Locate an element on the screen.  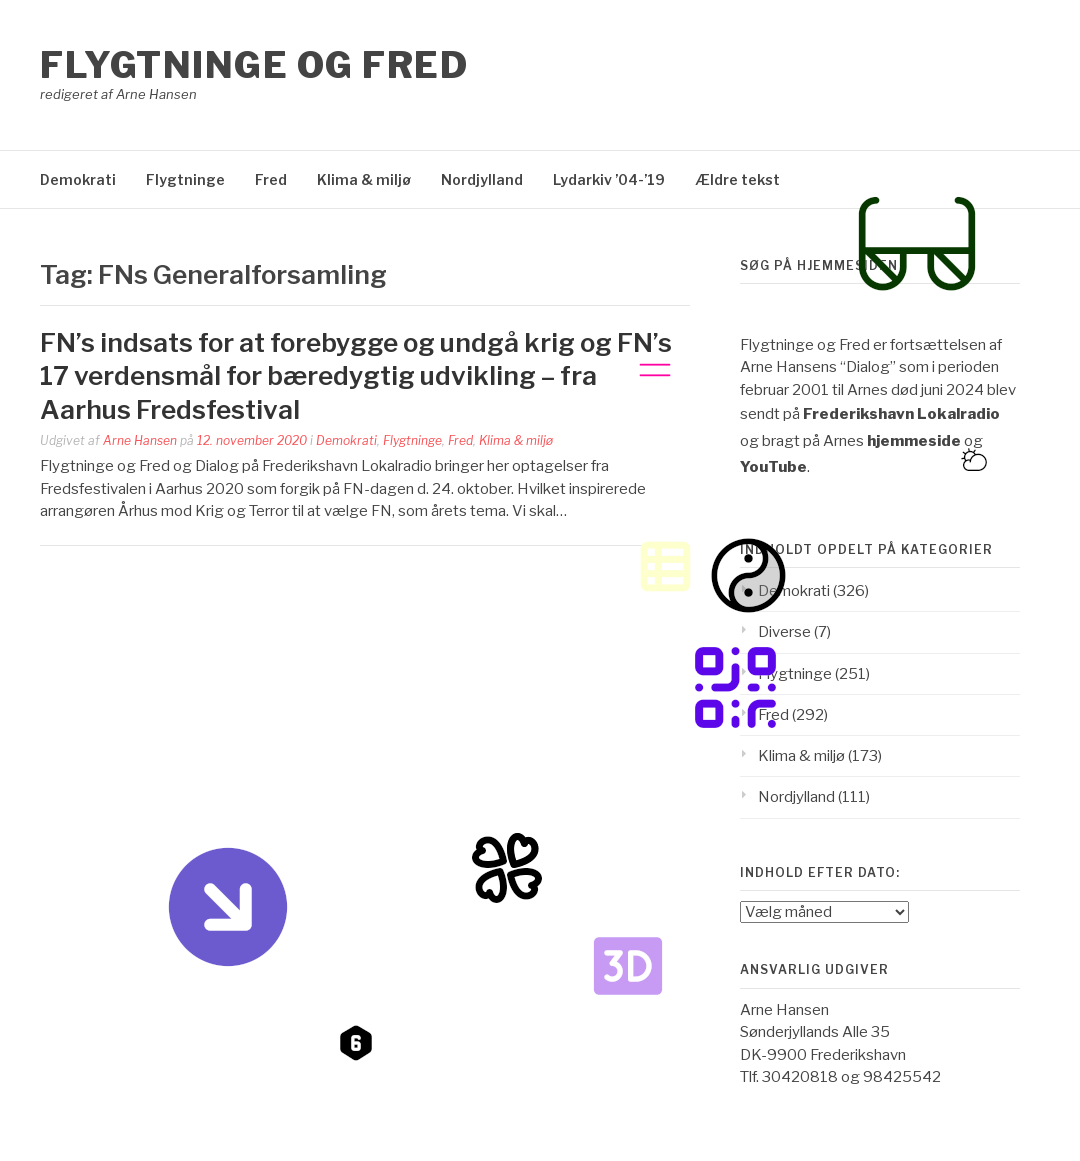
navigate to the next section diagonally is located at coordinates (228, 907).